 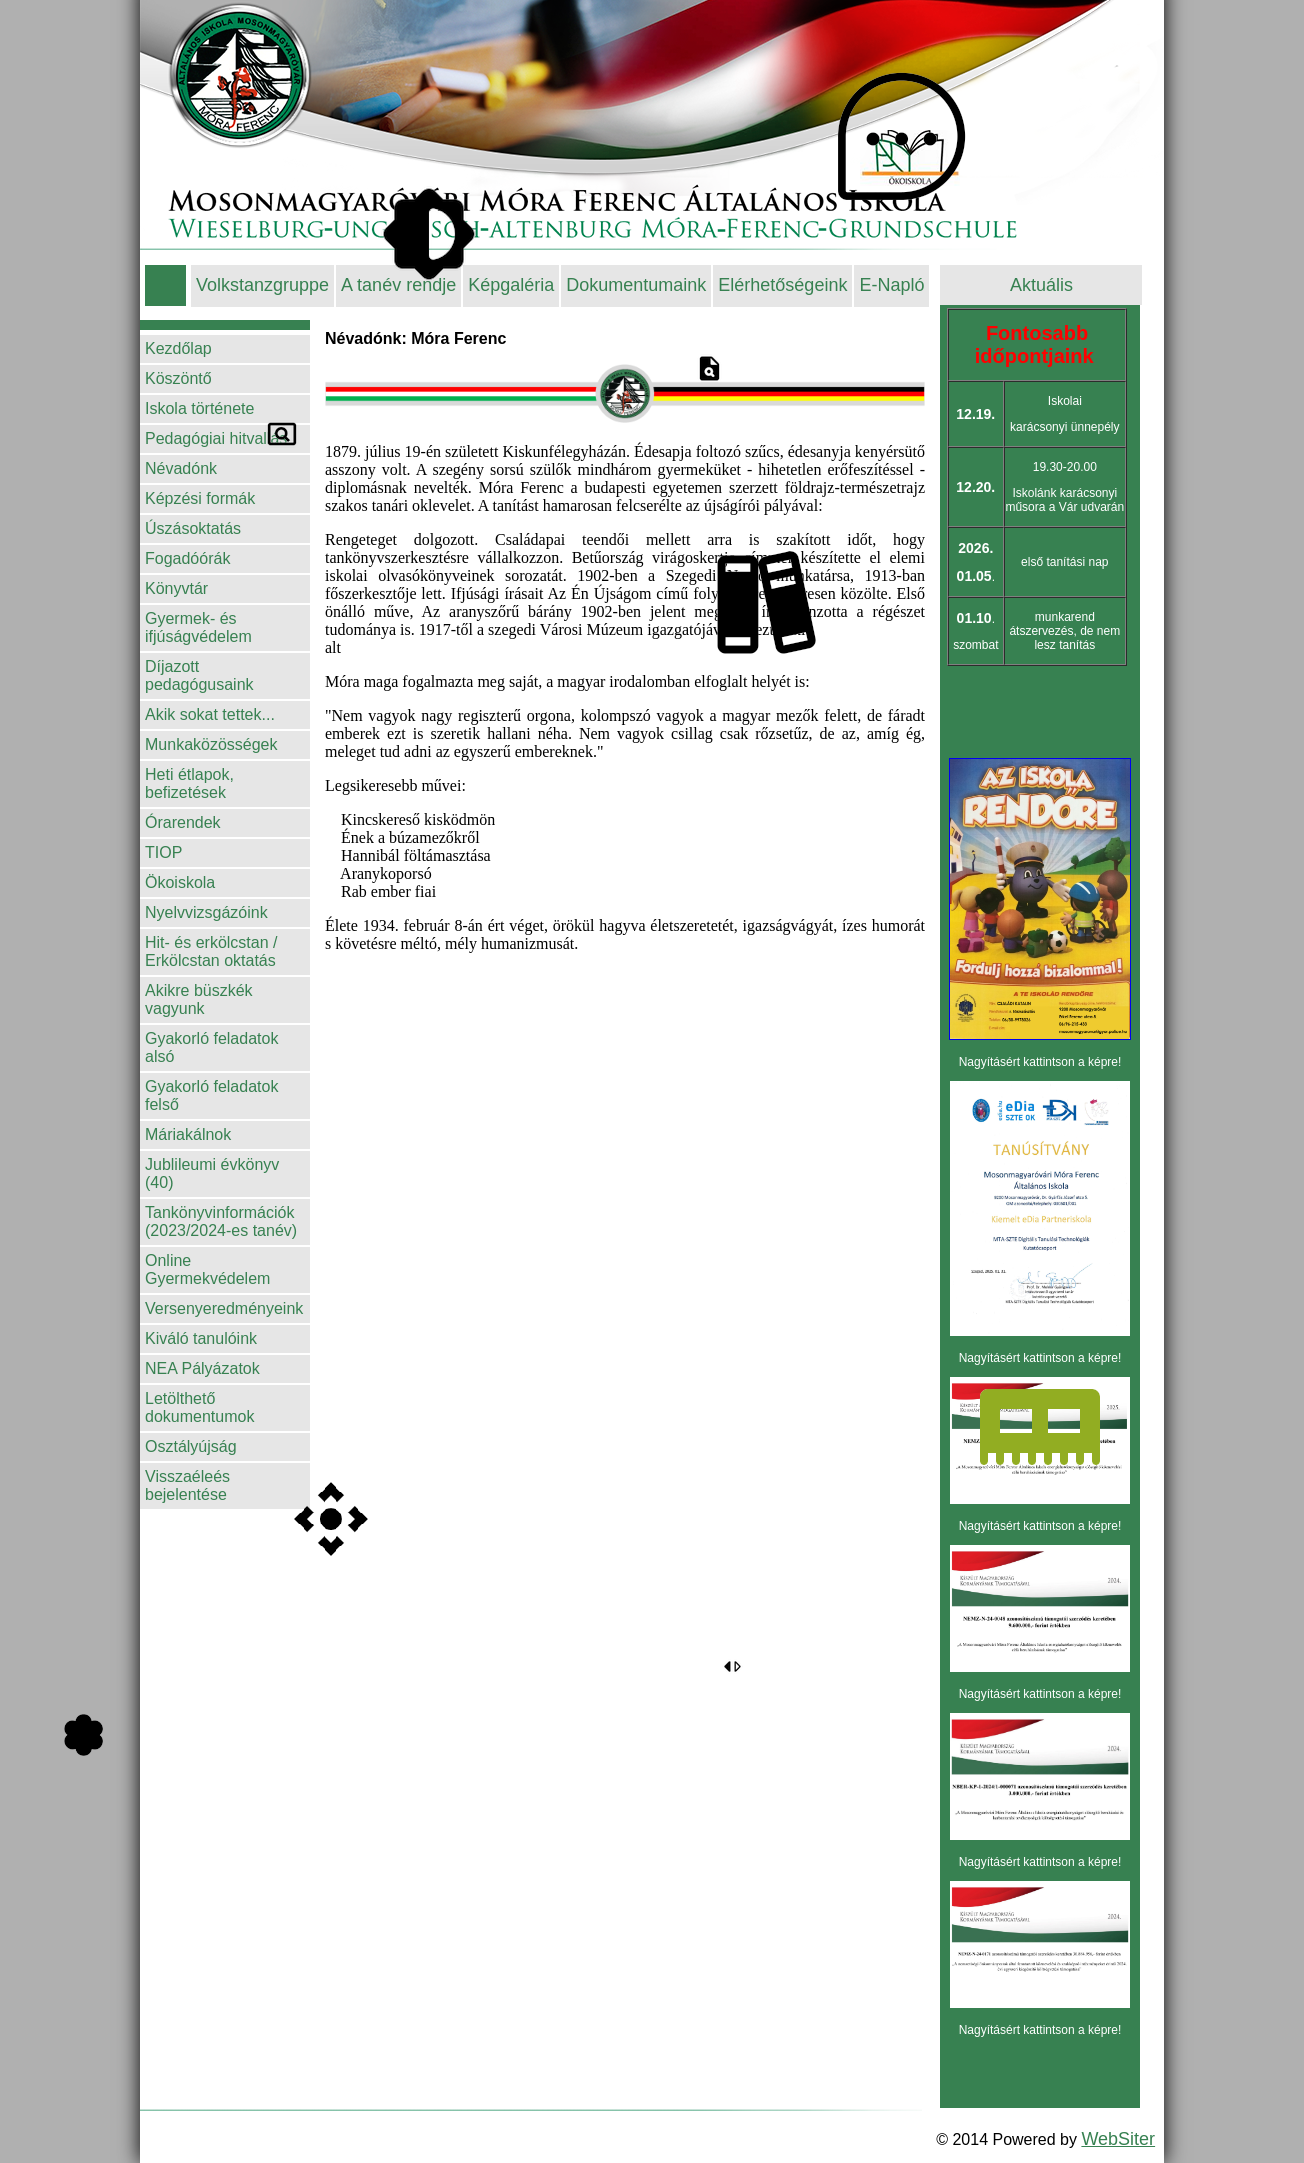 I want to click on access your library or book collection, so click(x=762, y=604).